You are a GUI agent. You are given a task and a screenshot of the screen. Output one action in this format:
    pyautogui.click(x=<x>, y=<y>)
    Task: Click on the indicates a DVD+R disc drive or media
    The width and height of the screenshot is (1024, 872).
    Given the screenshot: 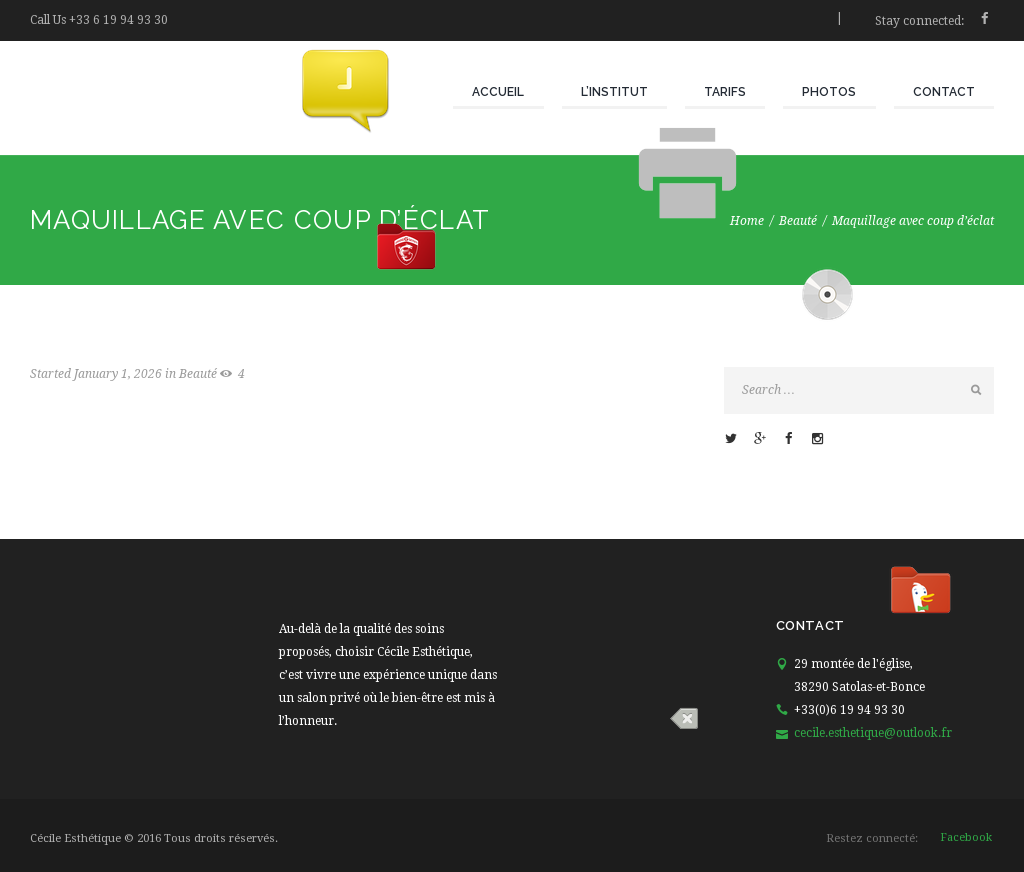 What is the action you would take?
    pyautogui.click(x=827, y=294)
    